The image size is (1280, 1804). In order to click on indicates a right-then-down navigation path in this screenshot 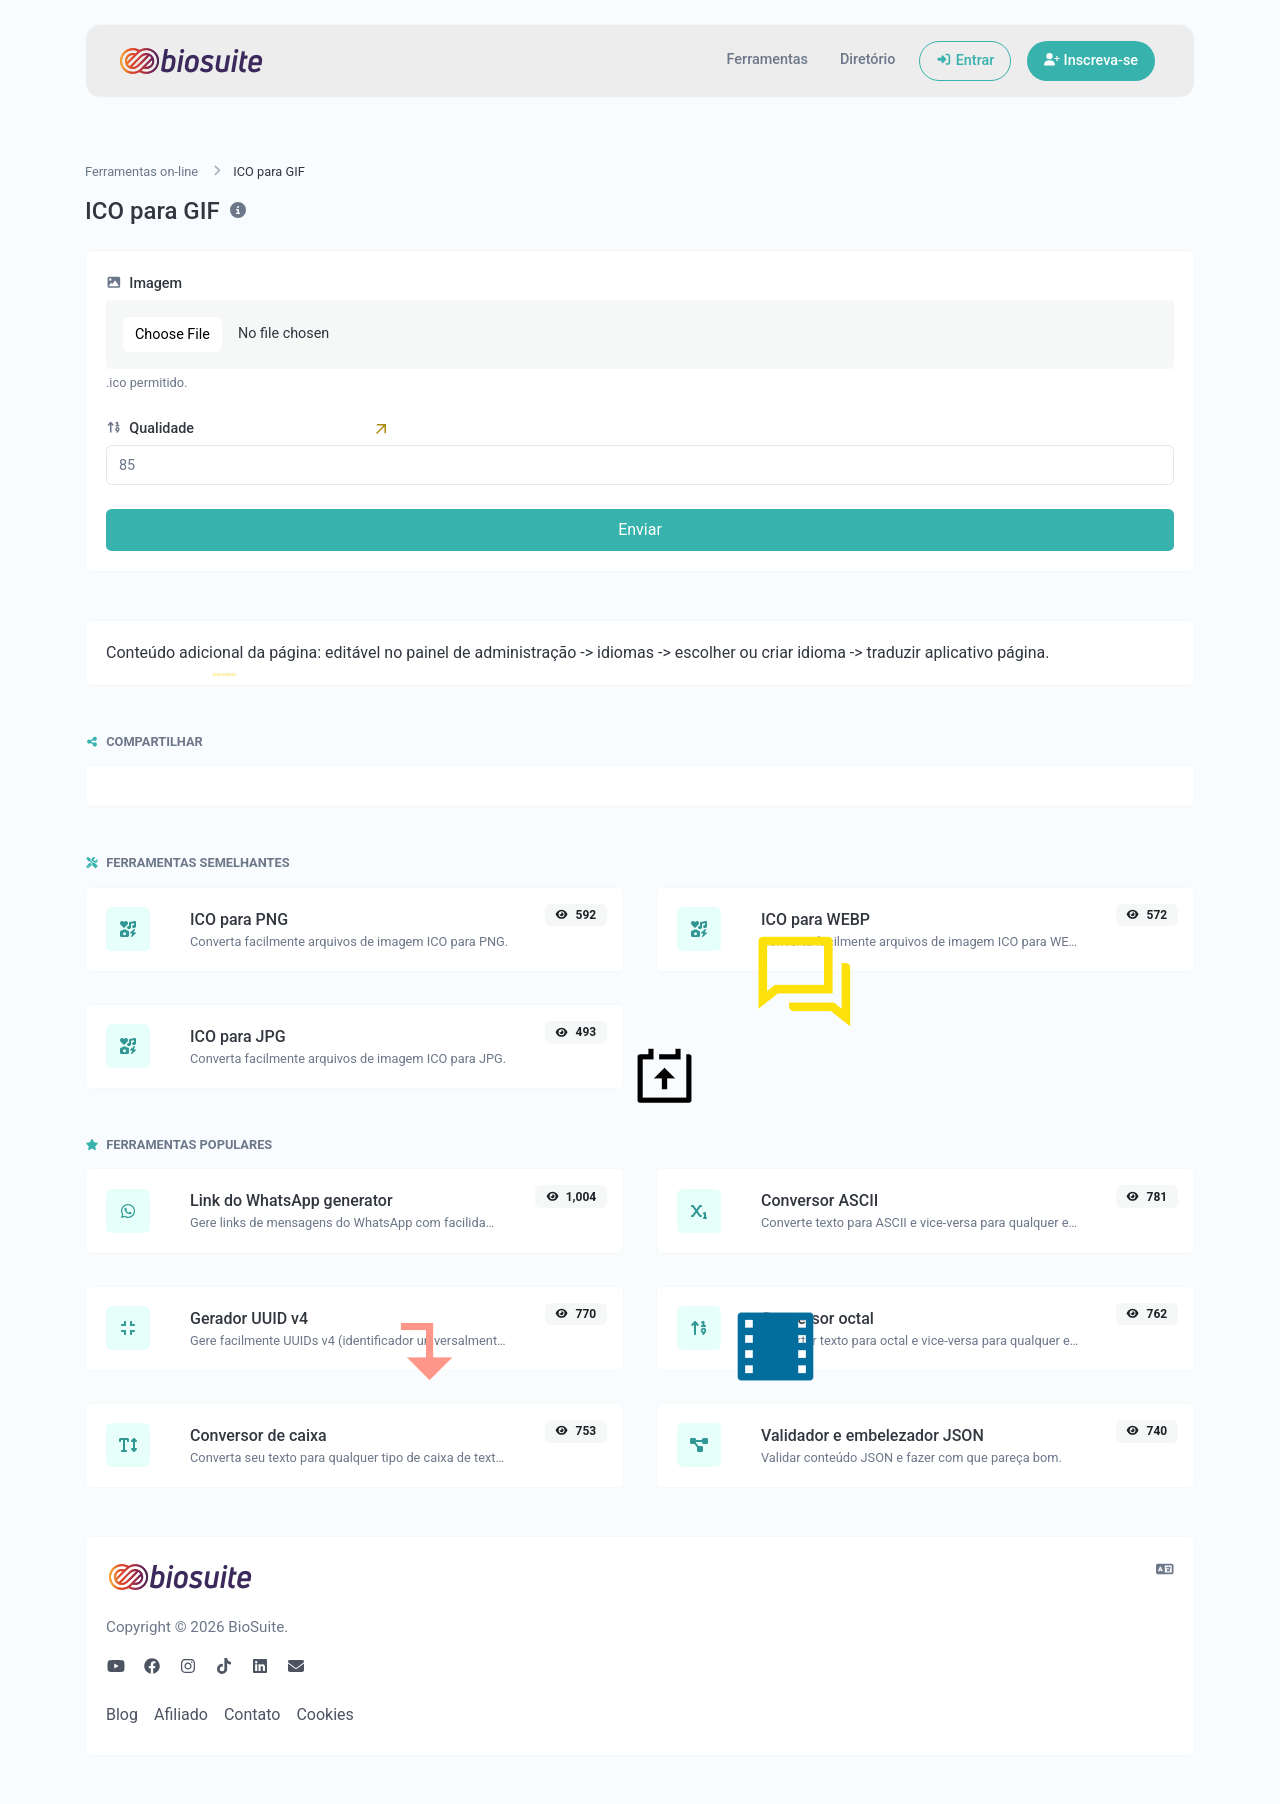, I will do `click(426, 1348)`.